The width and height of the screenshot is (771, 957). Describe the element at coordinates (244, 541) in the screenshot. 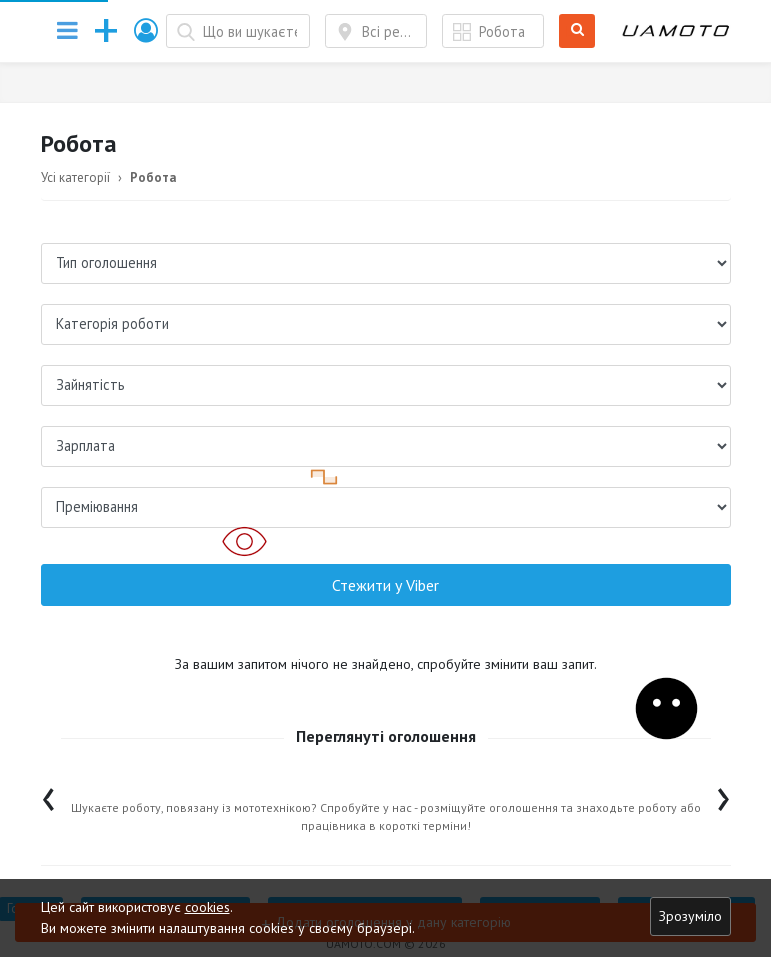

I see `view or preview content` at that location.